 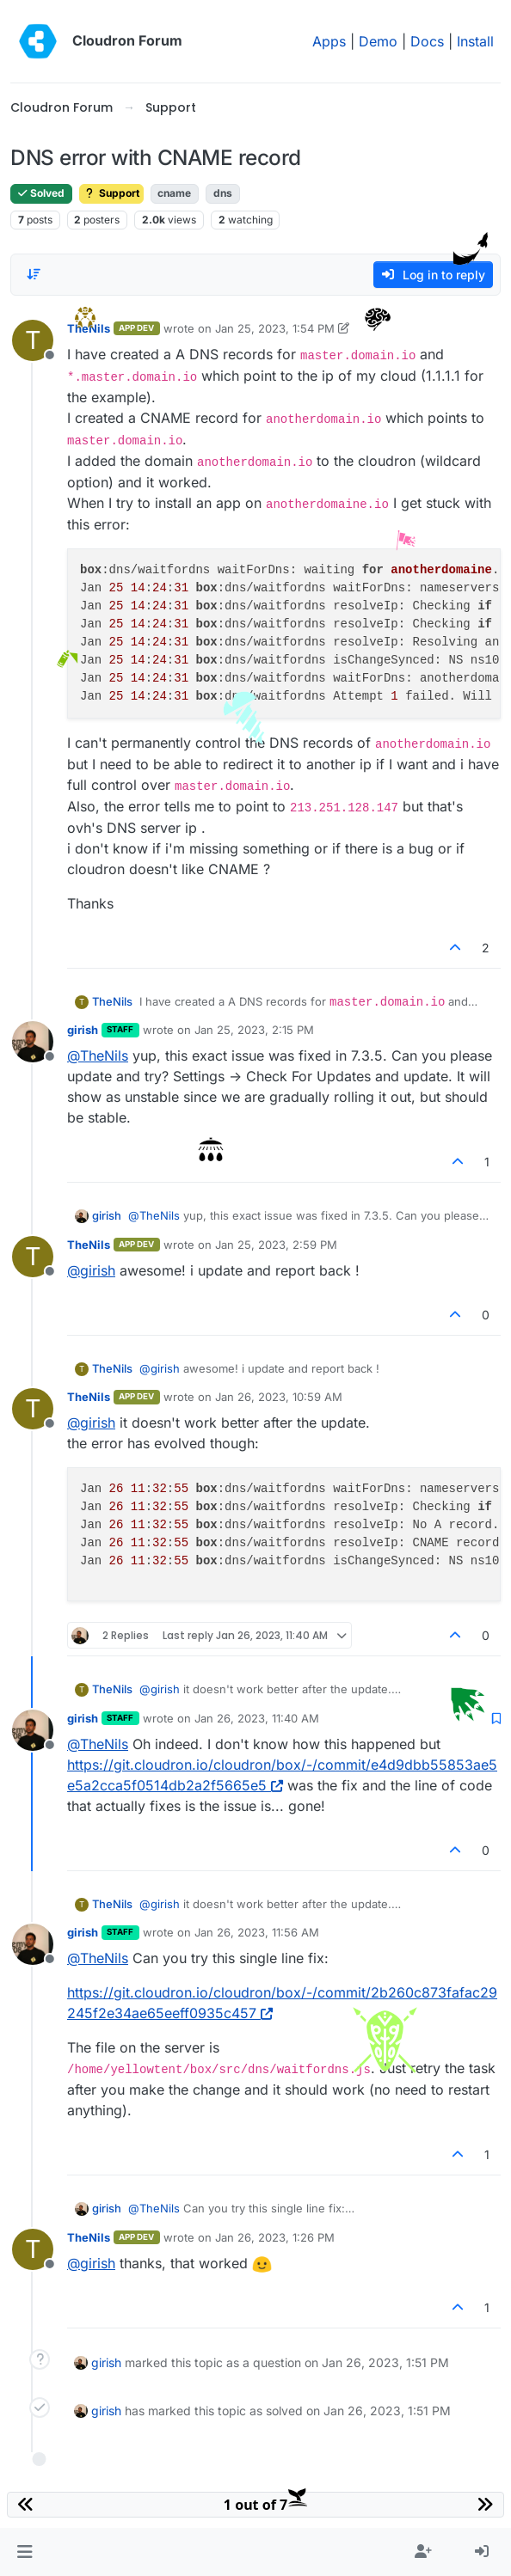 I want to click on tribal or warrior faction emblem in a game, so click(x=385, y=2040).